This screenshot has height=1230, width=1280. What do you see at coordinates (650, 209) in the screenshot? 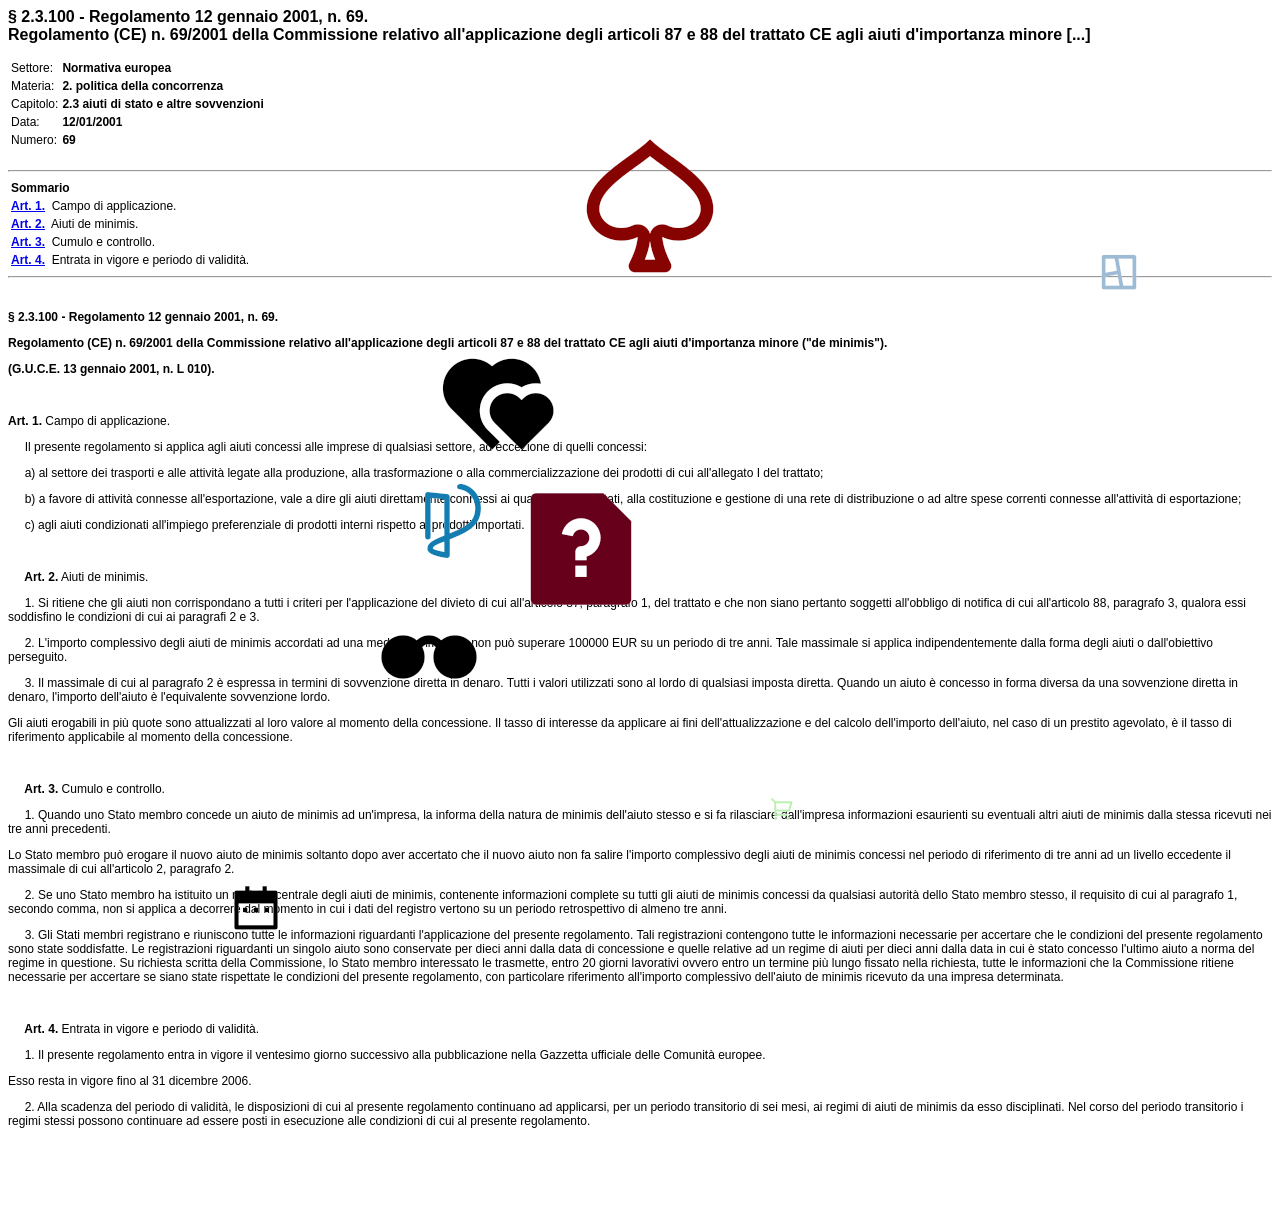
I see `spade suit symbol for card games` at bounding box center [650, 209].